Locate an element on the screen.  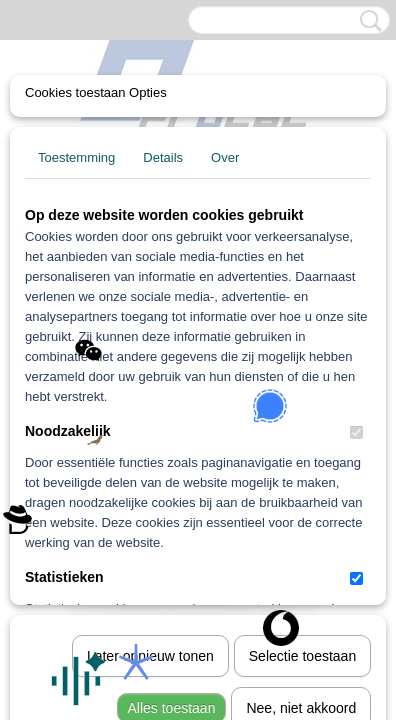
mariadb database service is located at coordinates (95, 440).